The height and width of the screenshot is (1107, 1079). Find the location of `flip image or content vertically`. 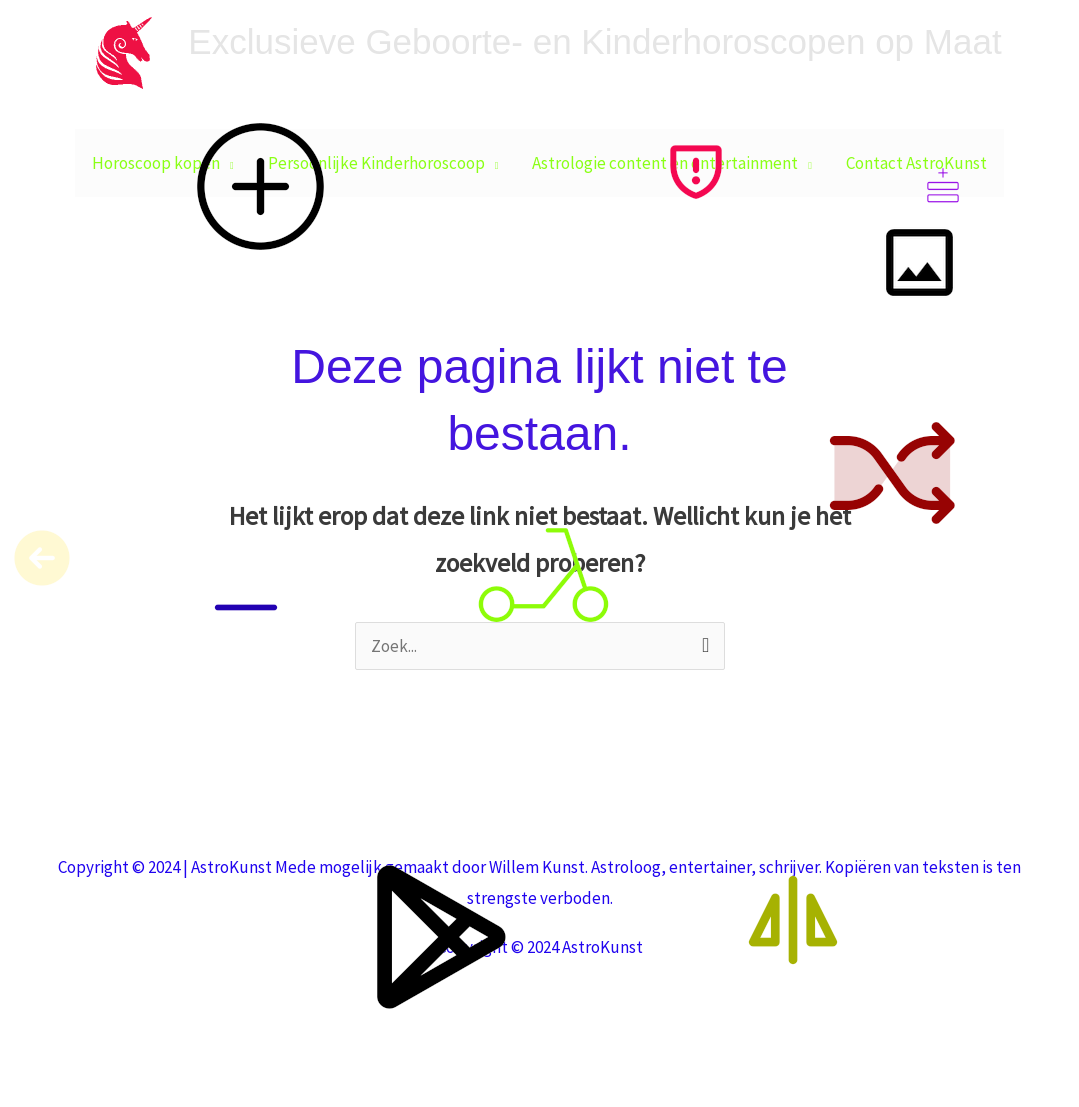

flip image or content vertically is located at coordinates (793, 920).